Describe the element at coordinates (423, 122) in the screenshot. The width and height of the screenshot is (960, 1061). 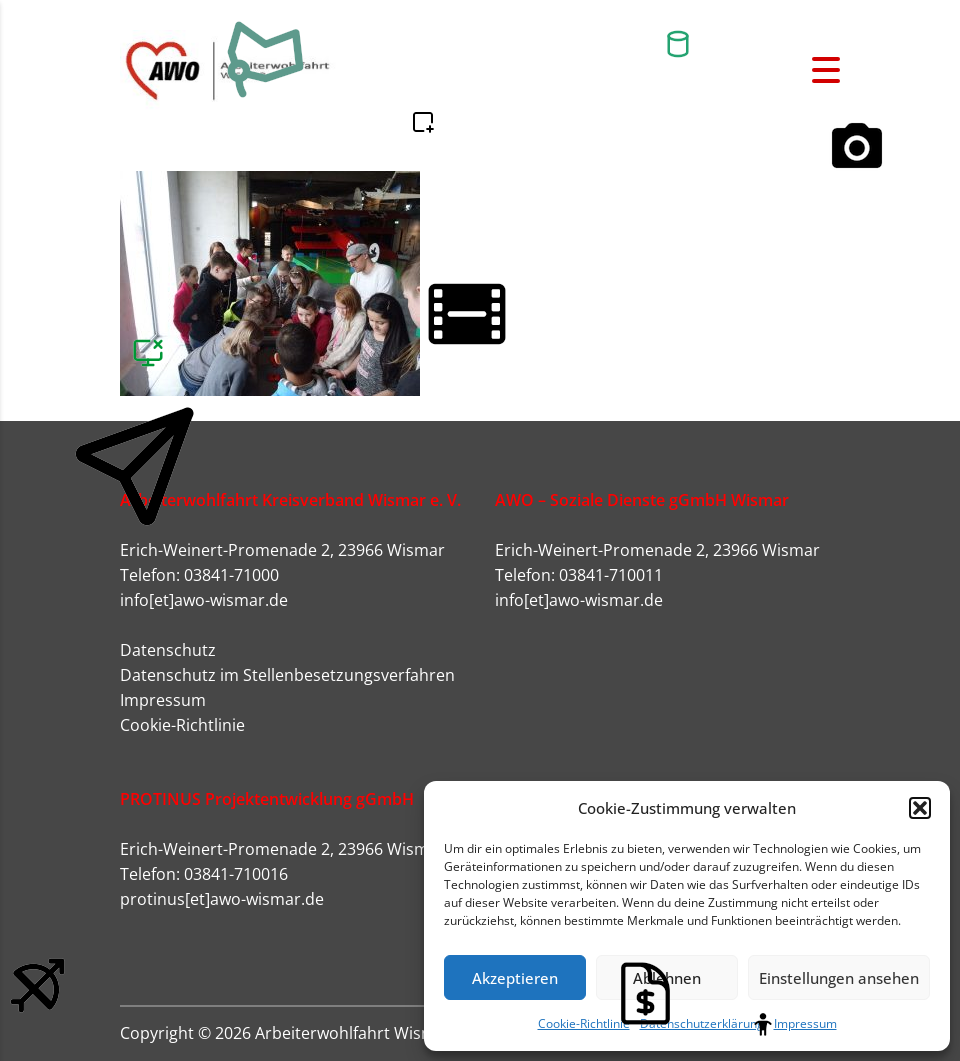
I see `add a new item or element` at that location.